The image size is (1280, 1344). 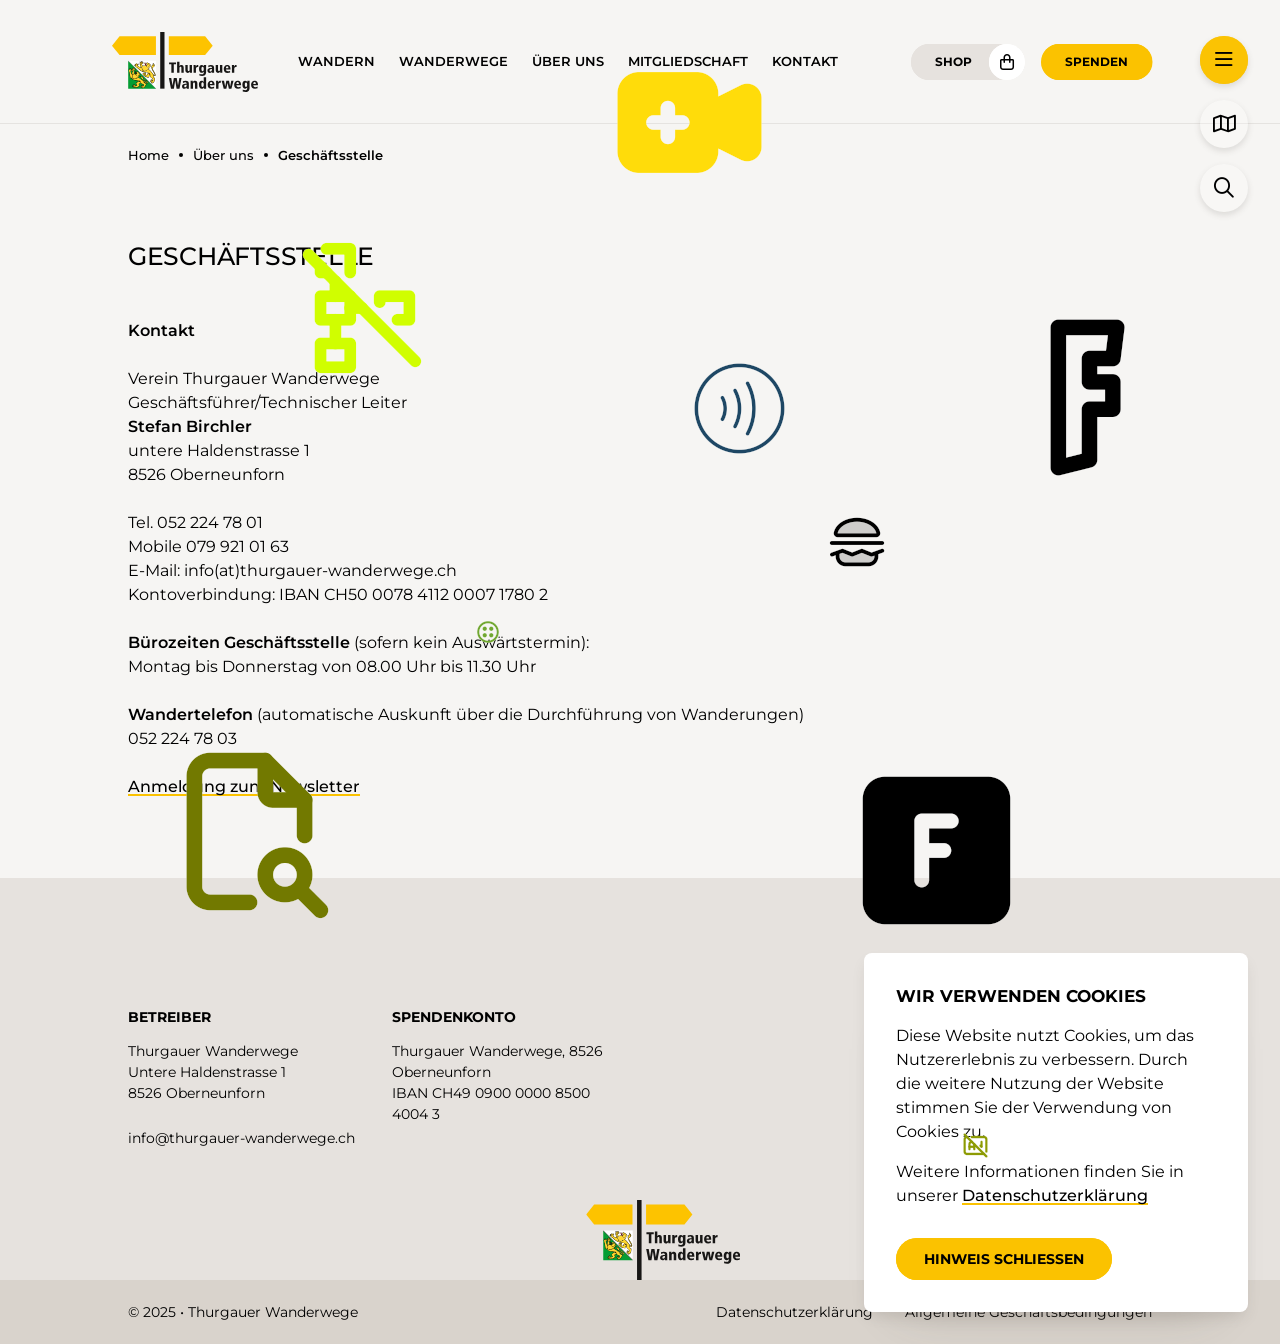 I want to click on start a new video recording, so click(x=689, y=122).